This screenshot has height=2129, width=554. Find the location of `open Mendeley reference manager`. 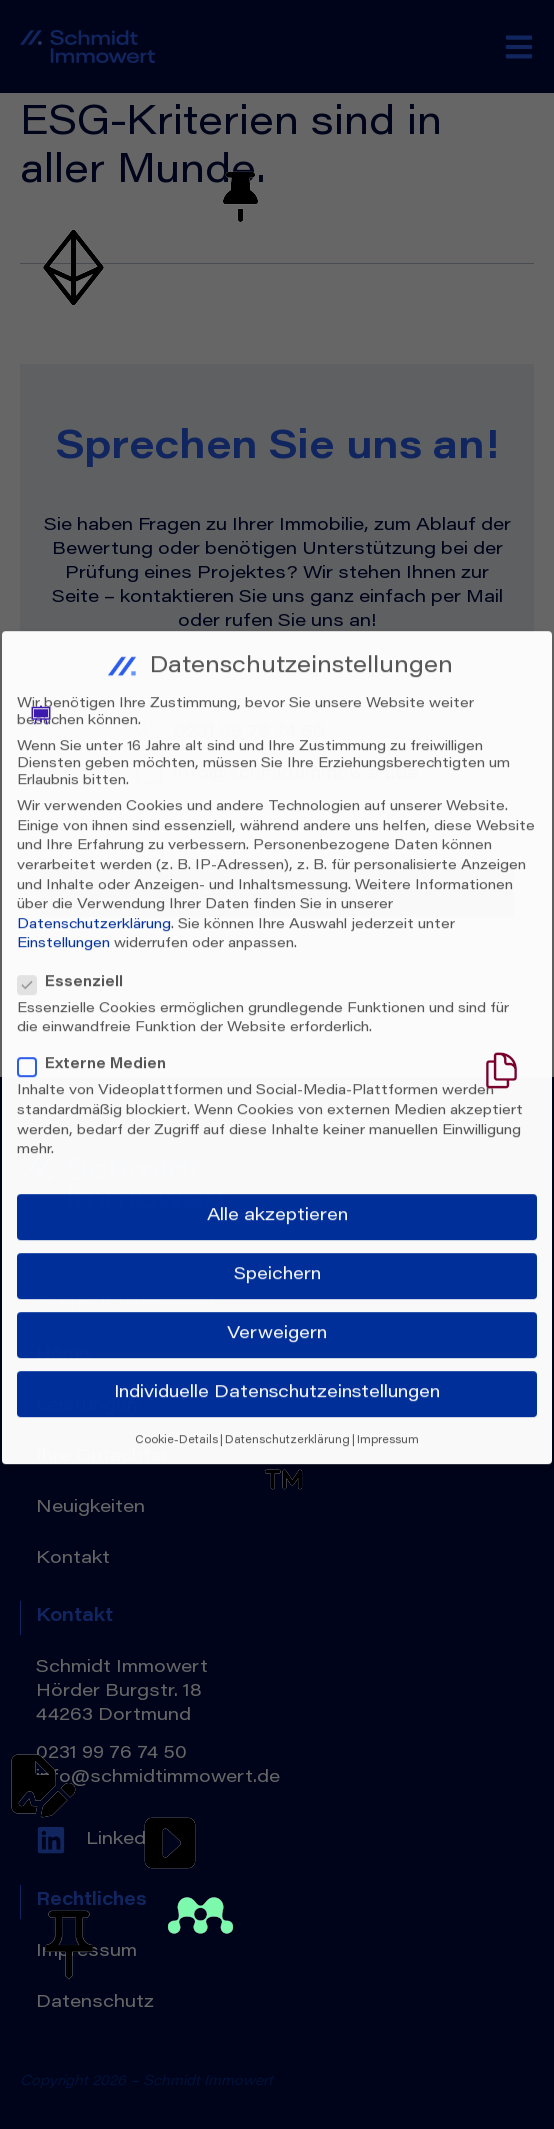

open Mendeley reference manager is located at coordinates (200, 1915).